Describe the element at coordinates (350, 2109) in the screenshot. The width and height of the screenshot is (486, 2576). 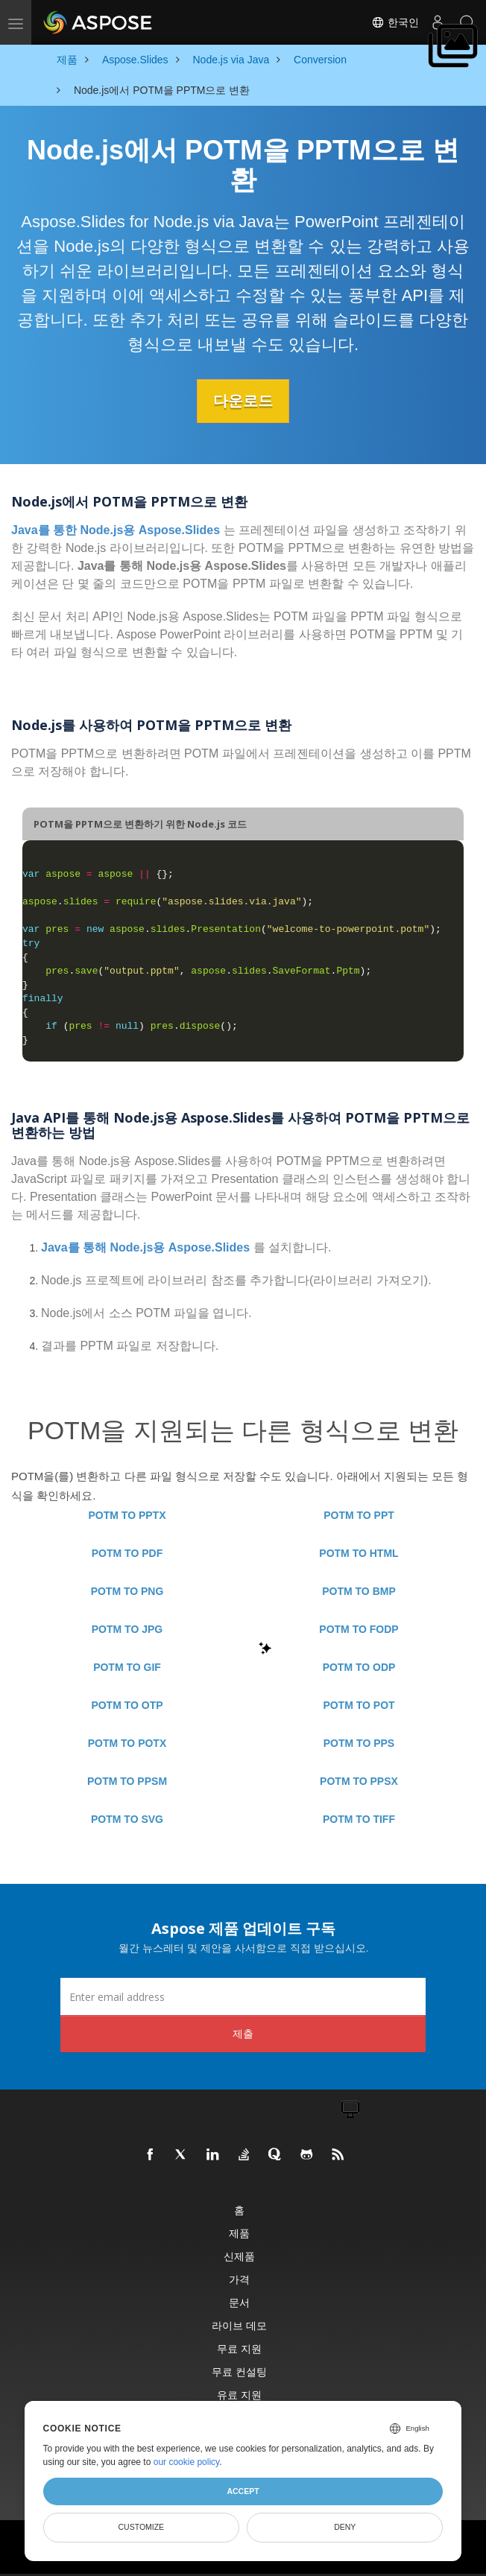
I see `view desktop version of site` at that location.